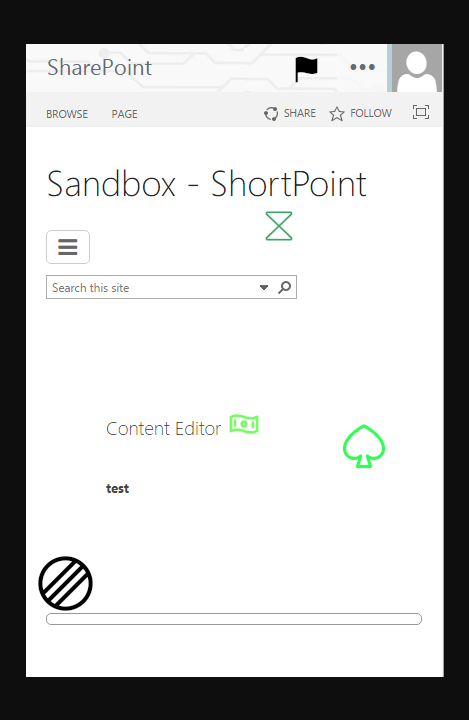 The height and width of the screenshot is (720, 469). What do you see at coordinates (306, 69) in the screenshot?
I see `flag or mark an item for follow-up` at bounding box center [306, 69].